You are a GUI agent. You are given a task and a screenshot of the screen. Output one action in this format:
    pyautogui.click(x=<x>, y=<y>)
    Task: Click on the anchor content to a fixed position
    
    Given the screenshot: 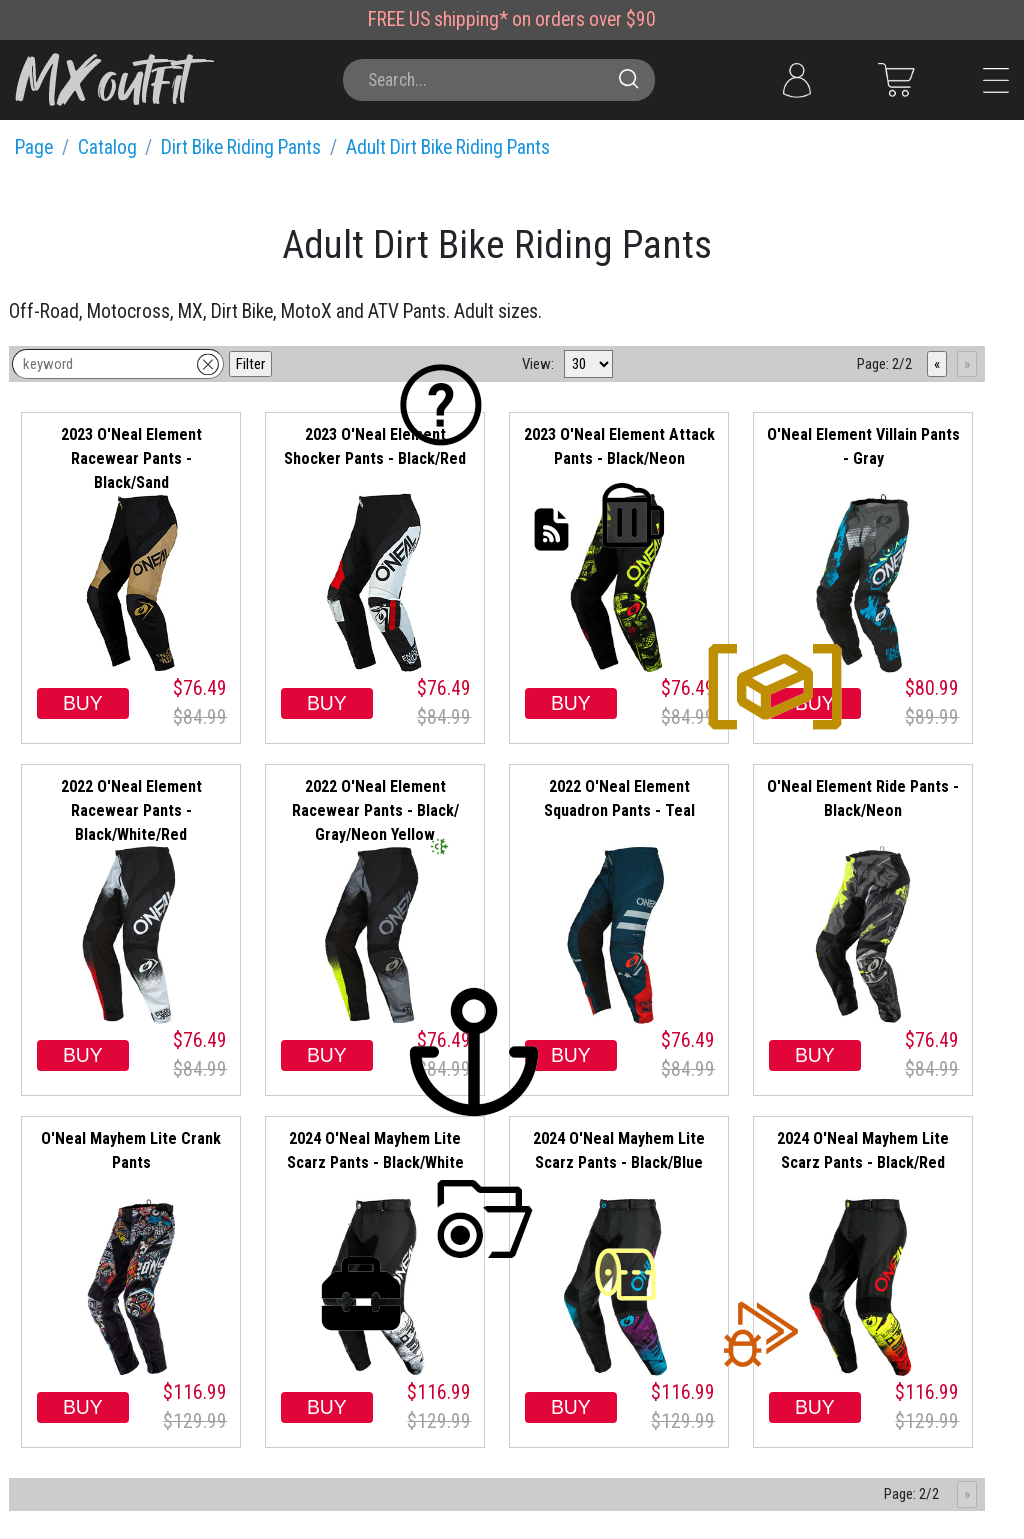 What is the action you would take?
    pyautogui.click(x=474, y=1052)
    